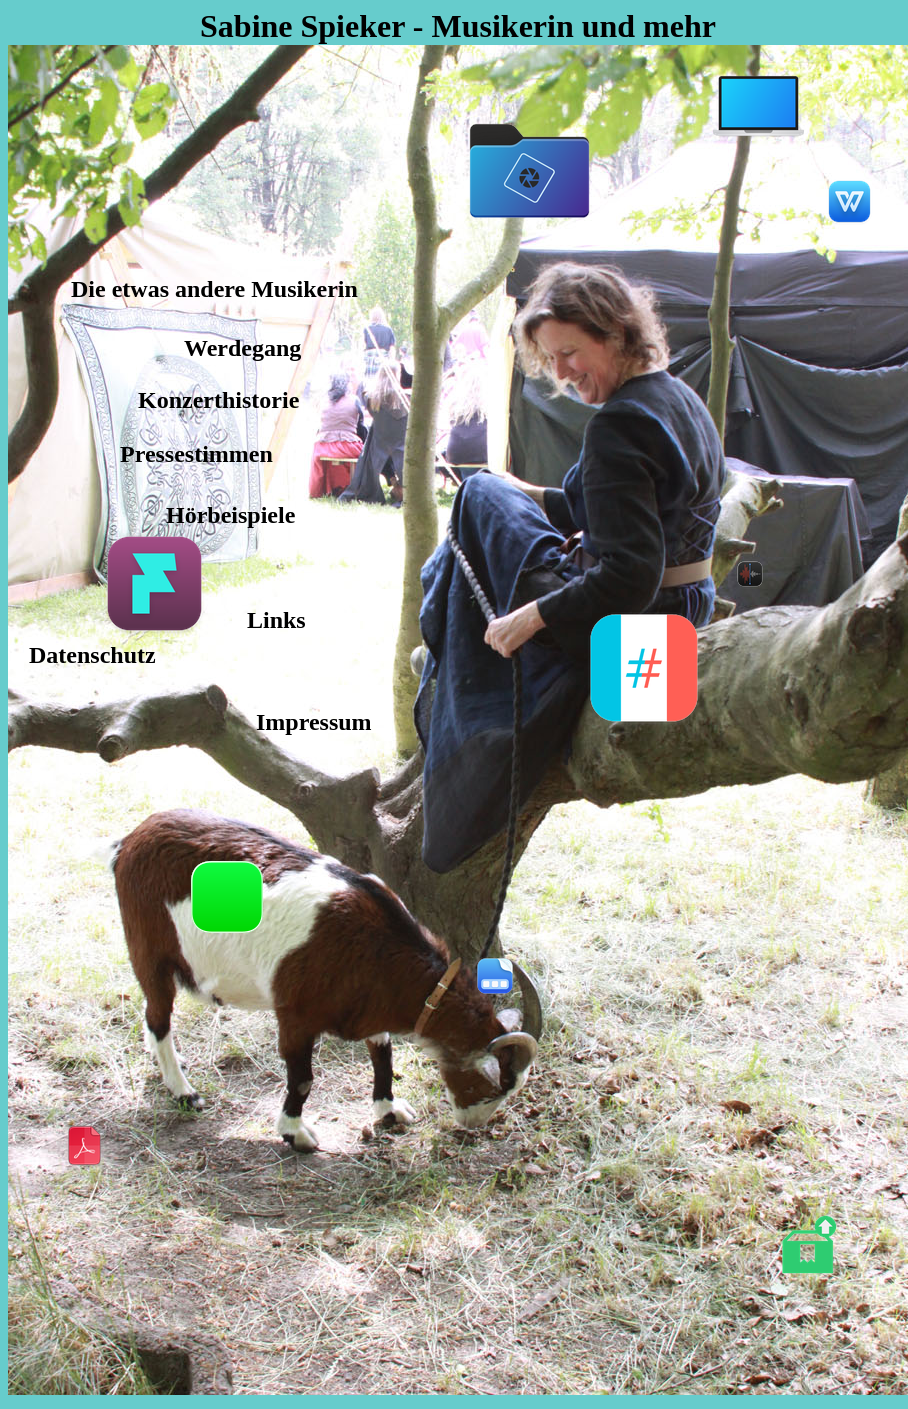 The width and height of the screenshot is (908, 1409). What do you see at coordinates (84, 1145) in the screenshot?
I see `a compressed pdf file` at bounding box center [84, 1145].